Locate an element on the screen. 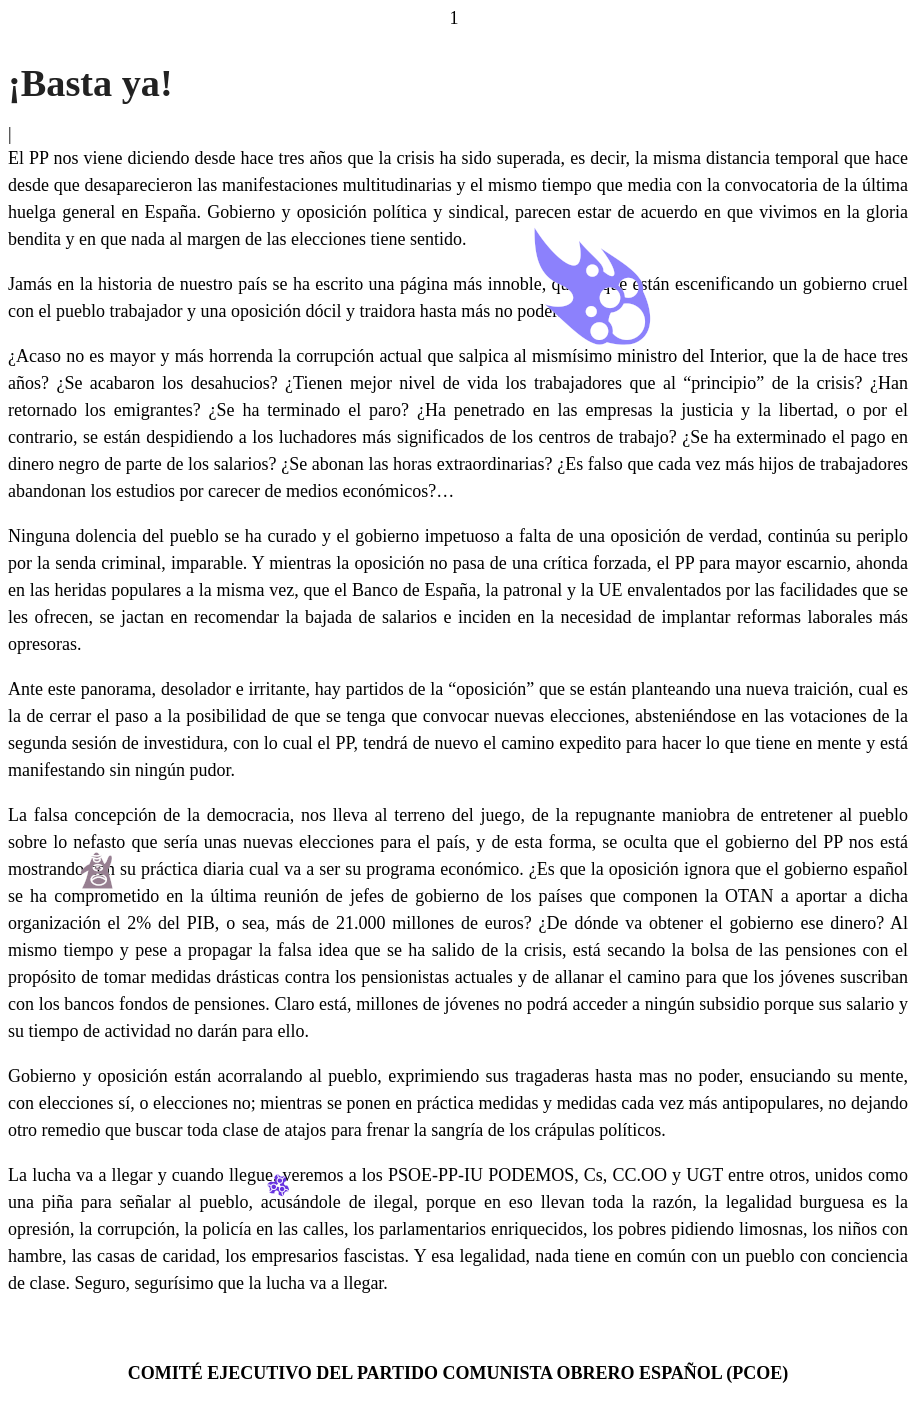 This screenshot has width=908, height=1405. a throwing star or shuriken weapon in a game inventory is located at coordinates (278, 1185).